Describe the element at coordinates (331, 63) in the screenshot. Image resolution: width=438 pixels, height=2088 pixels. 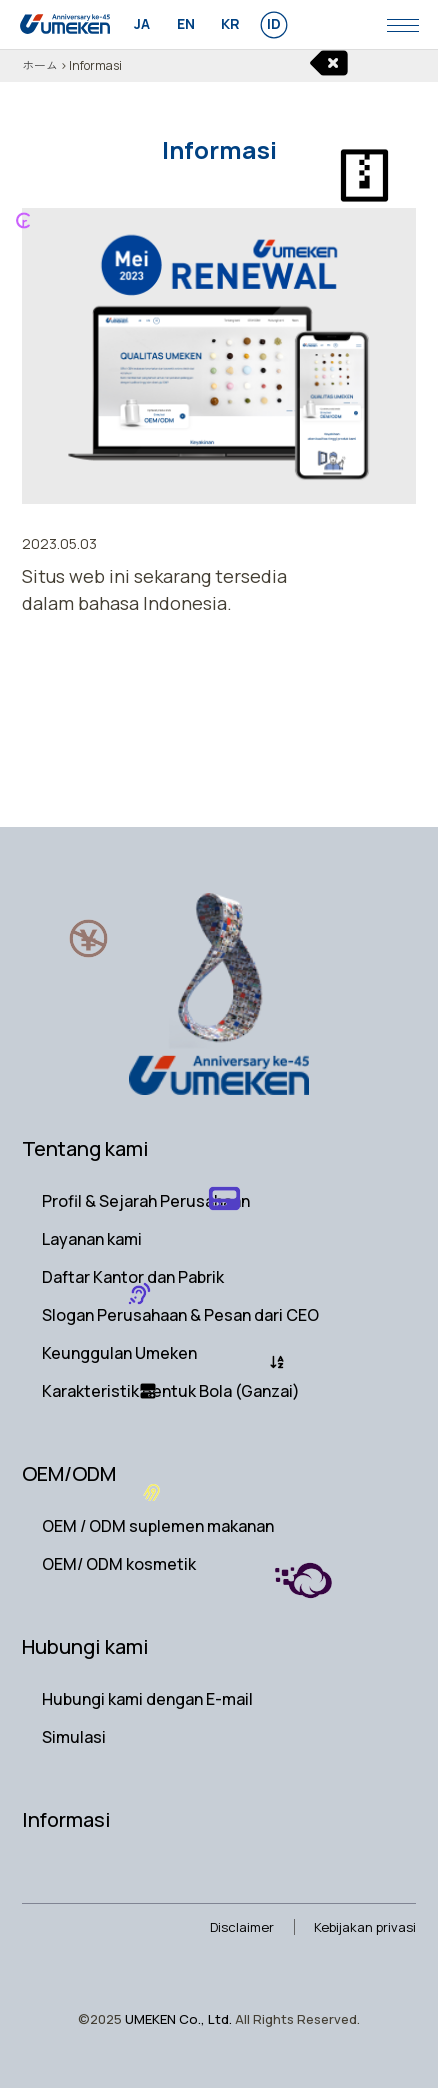
I see `delete the last character typed` at that location.